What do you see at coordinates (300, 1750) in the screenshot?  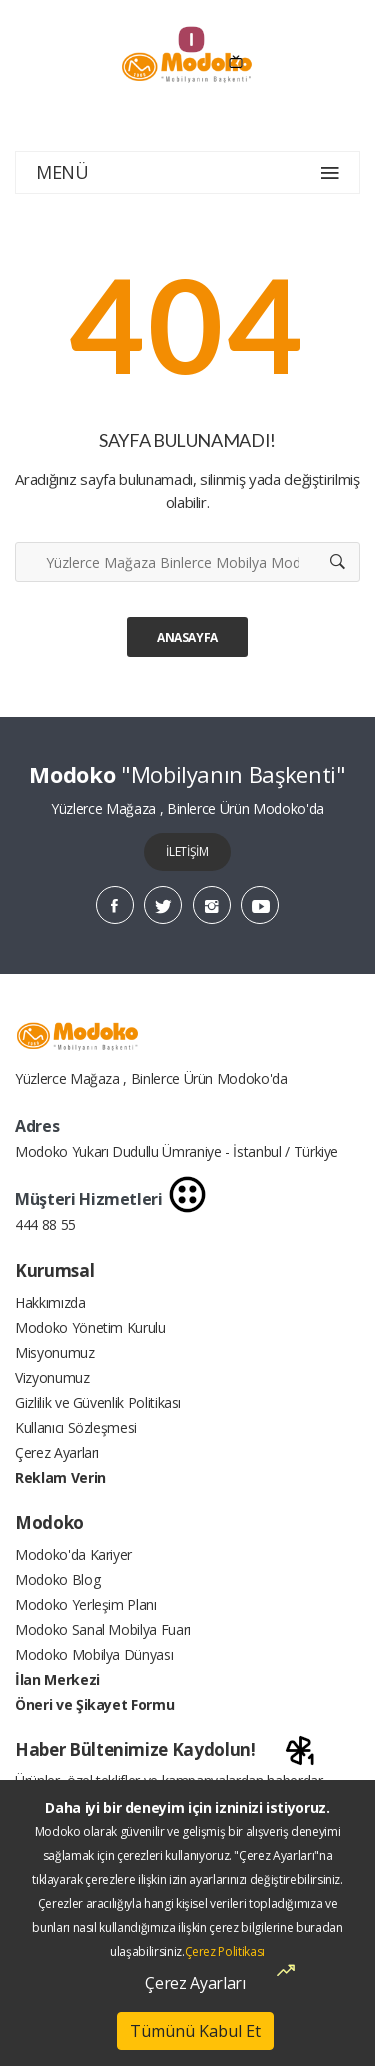 I see `adjust car ventilation fan to setting 1` at bounding box center [300, 1750].